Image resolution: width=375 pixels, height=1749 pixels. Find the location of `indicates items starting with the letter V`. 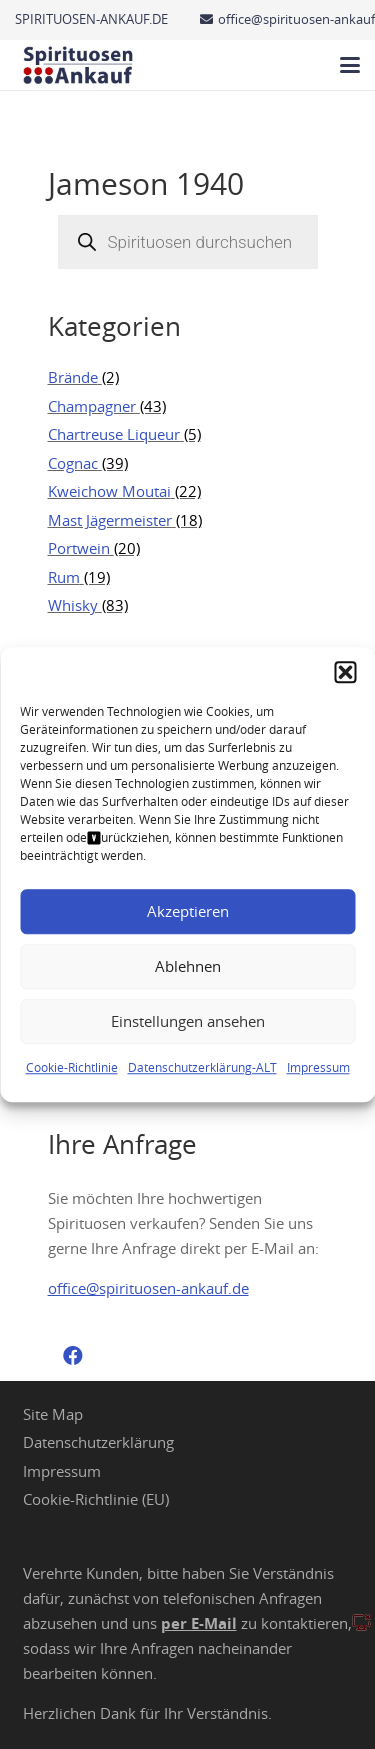

indicates items starting with the letter V is located at coordinates (94, 838).